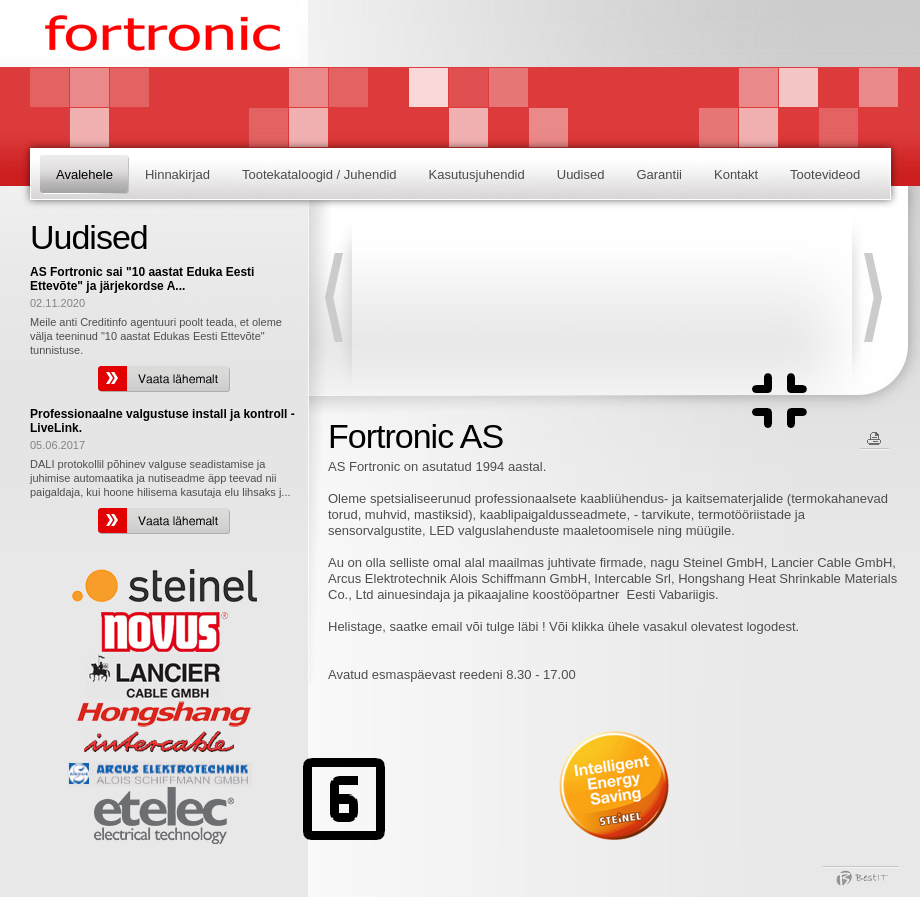 This screenshot has height=897, width=920. I want to click on select filter or preset number 6, so click(344, 799).